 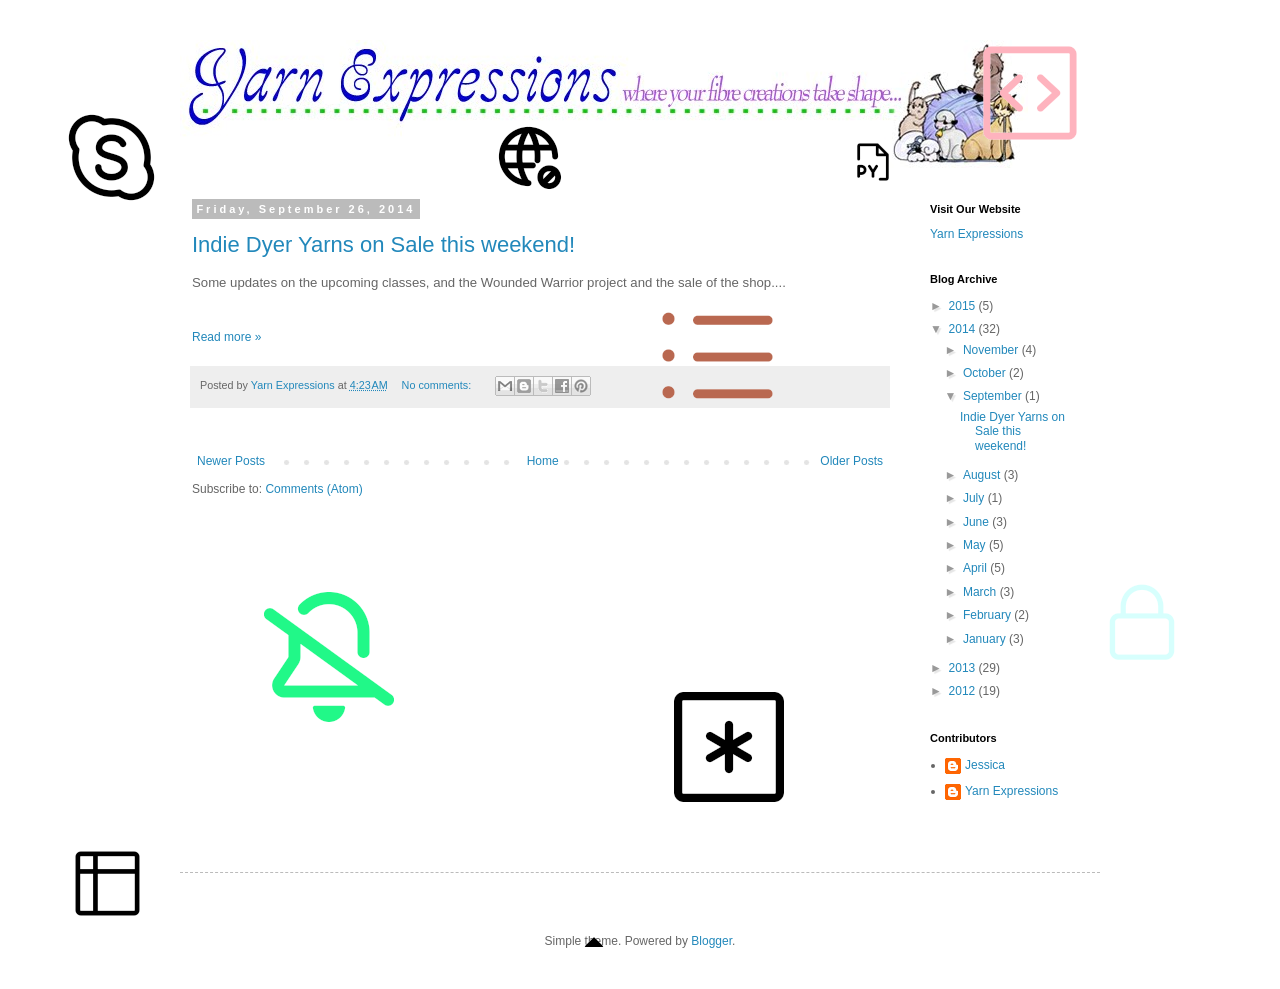 I want to click on view items as a bulleted list, so click(x=717, y=355).